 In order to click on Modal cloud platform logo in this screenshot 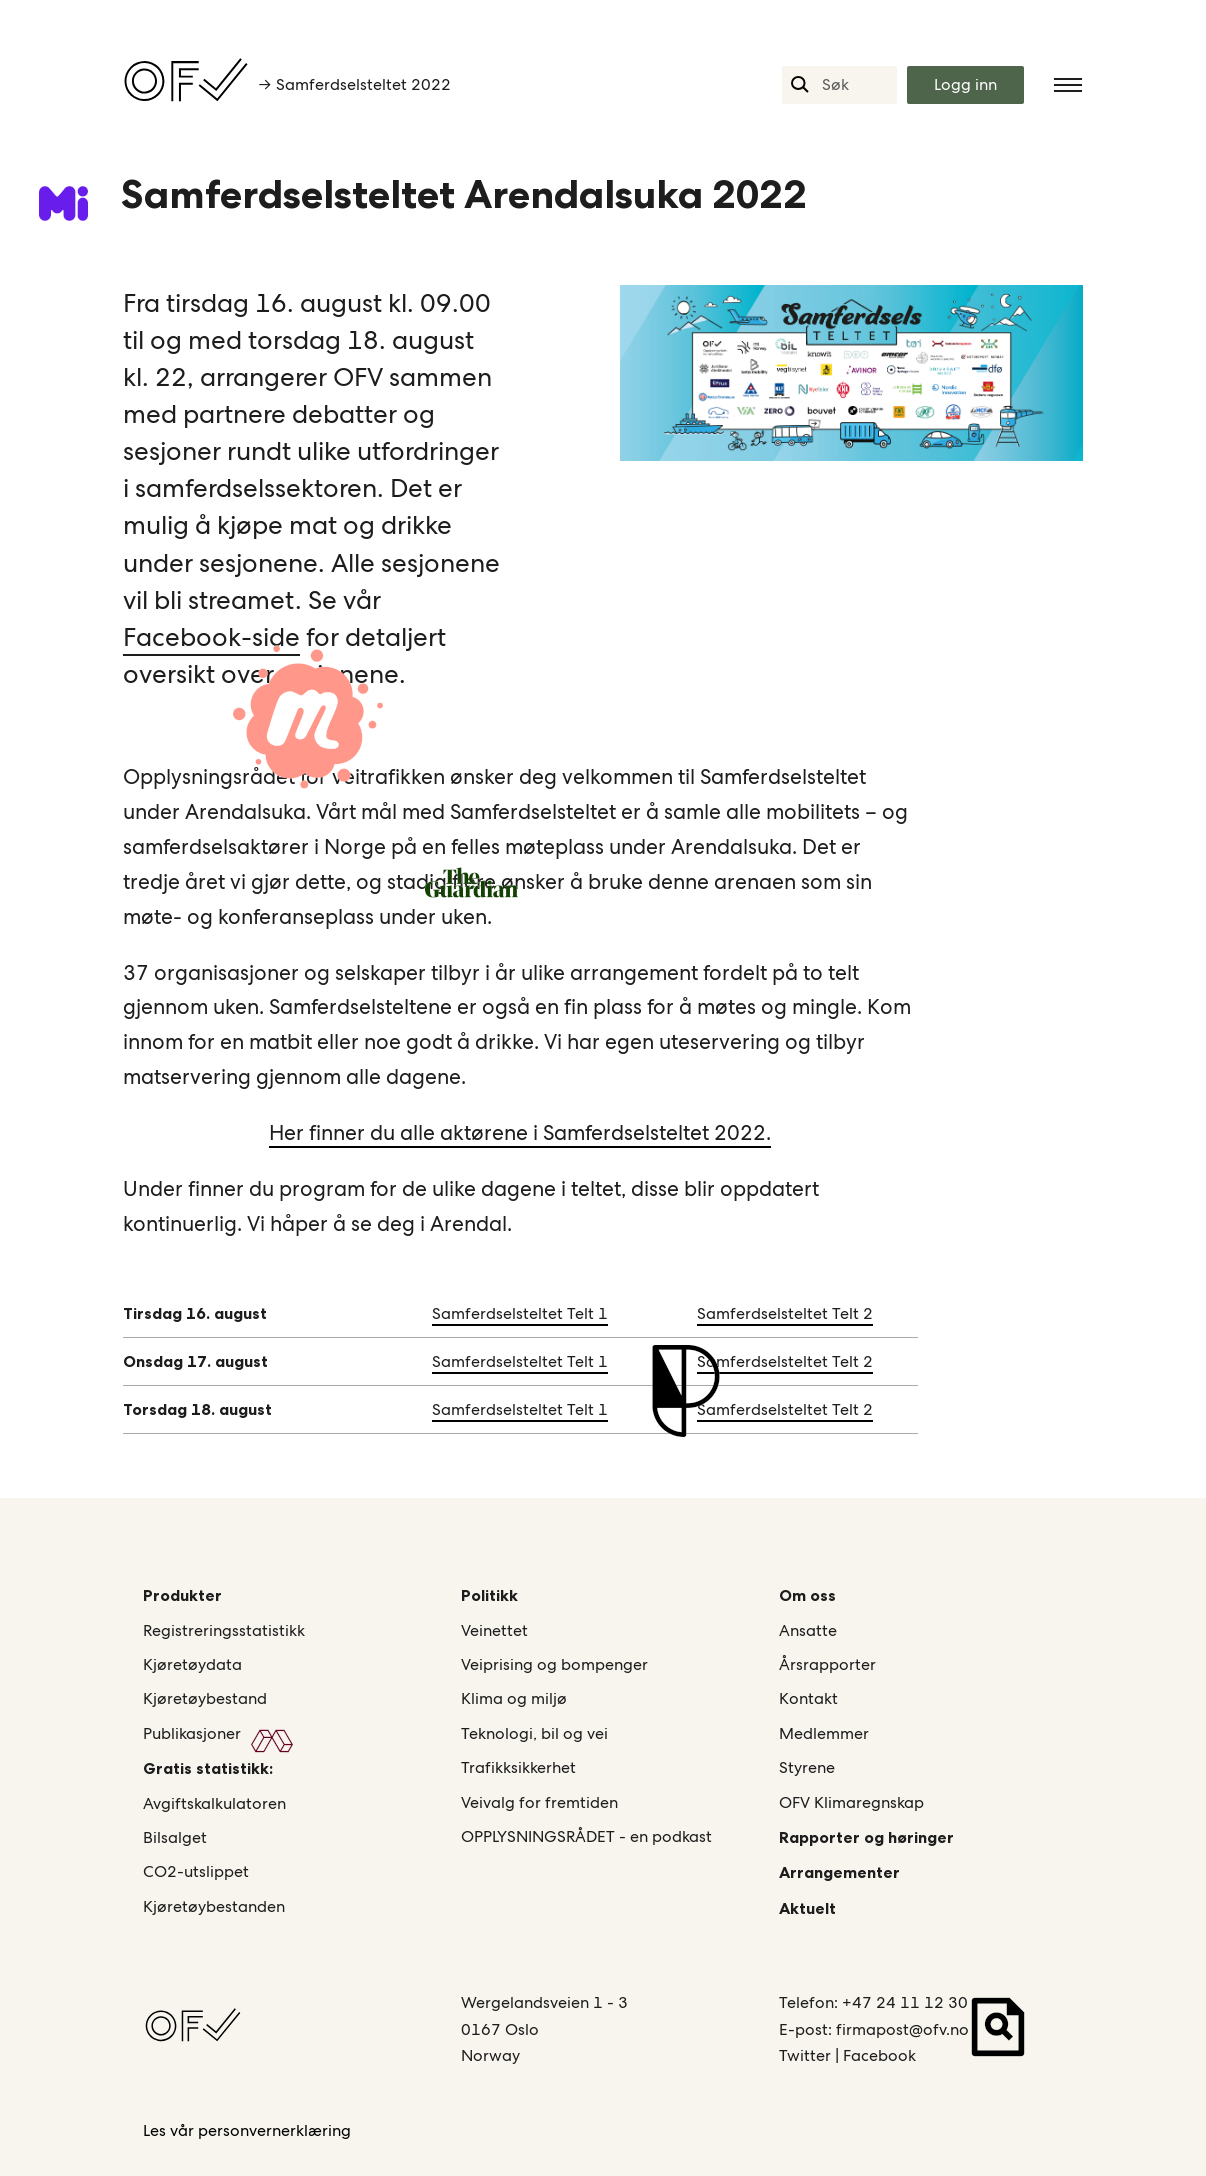, I will do `click(272, 1741)`.